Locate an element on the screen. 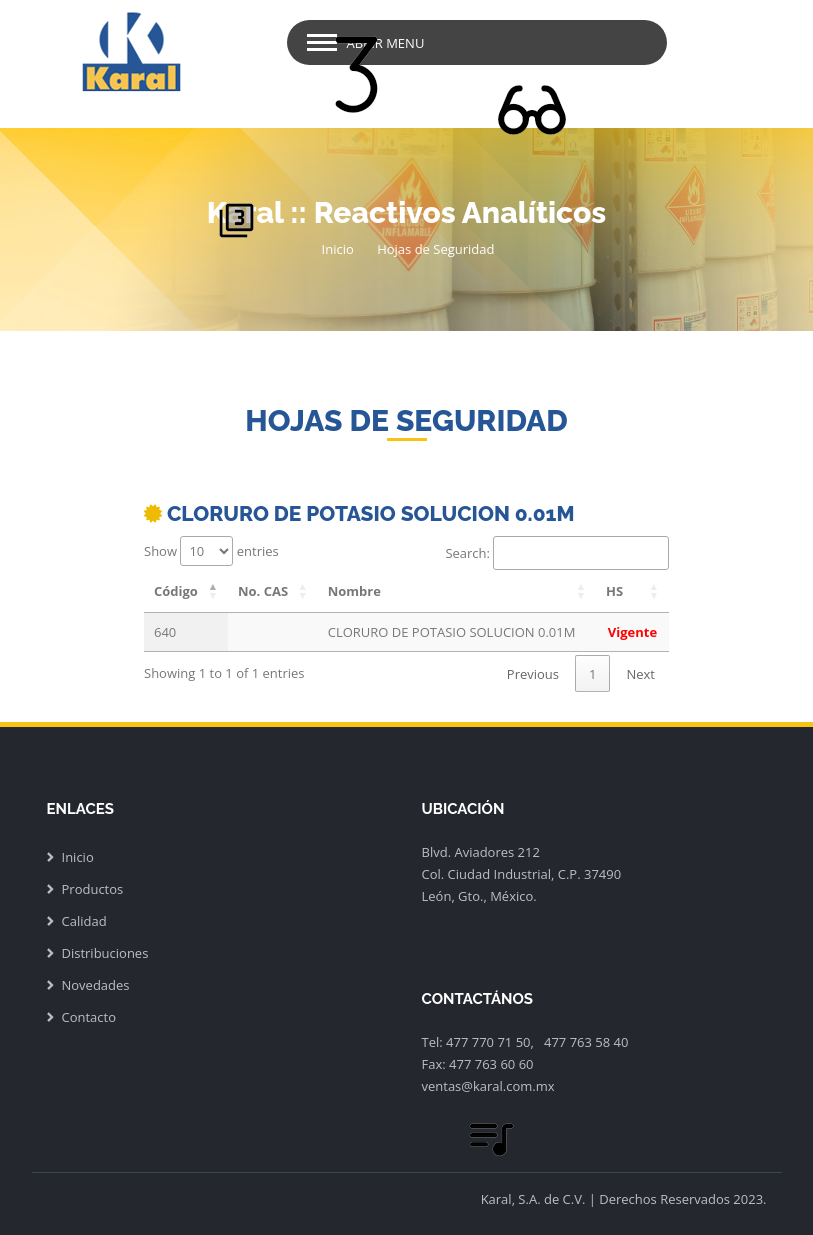 This screenshot has width=813, height=1235. indicates step three in a multi-step process is located at coordinates (356, 74).